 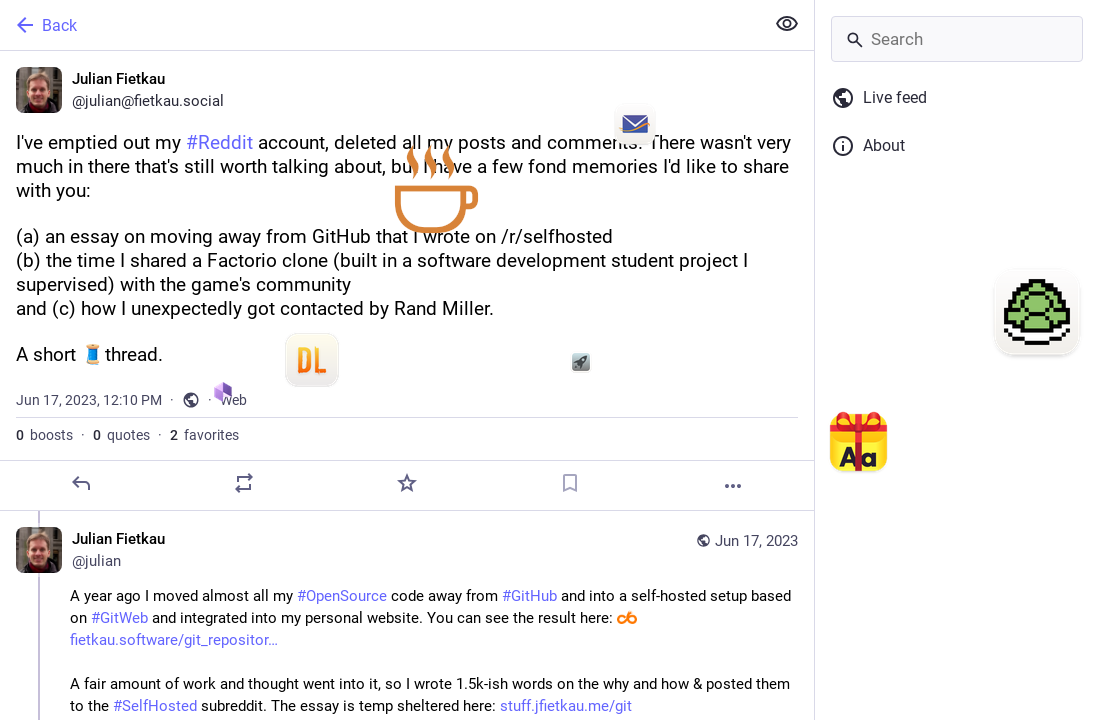 I want to click on open layout or design application, so click(x=223, y=392).